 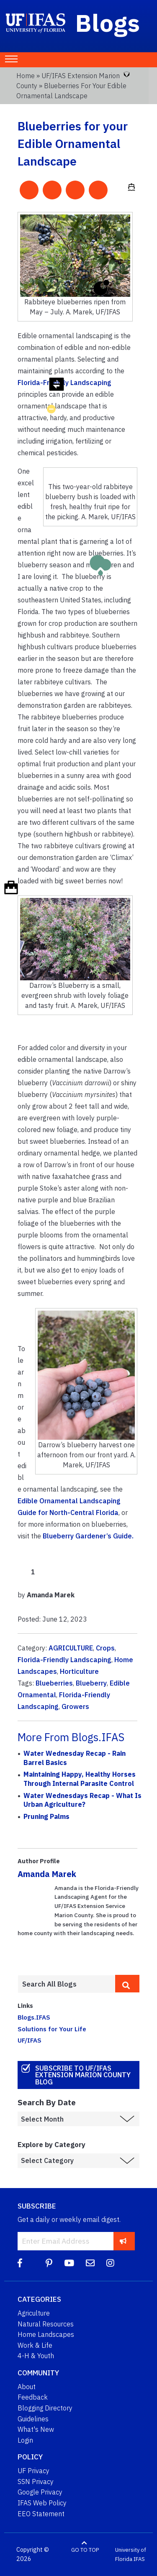 I want to click on indicates a blocked or restricted action, so click(x=51, y=409).